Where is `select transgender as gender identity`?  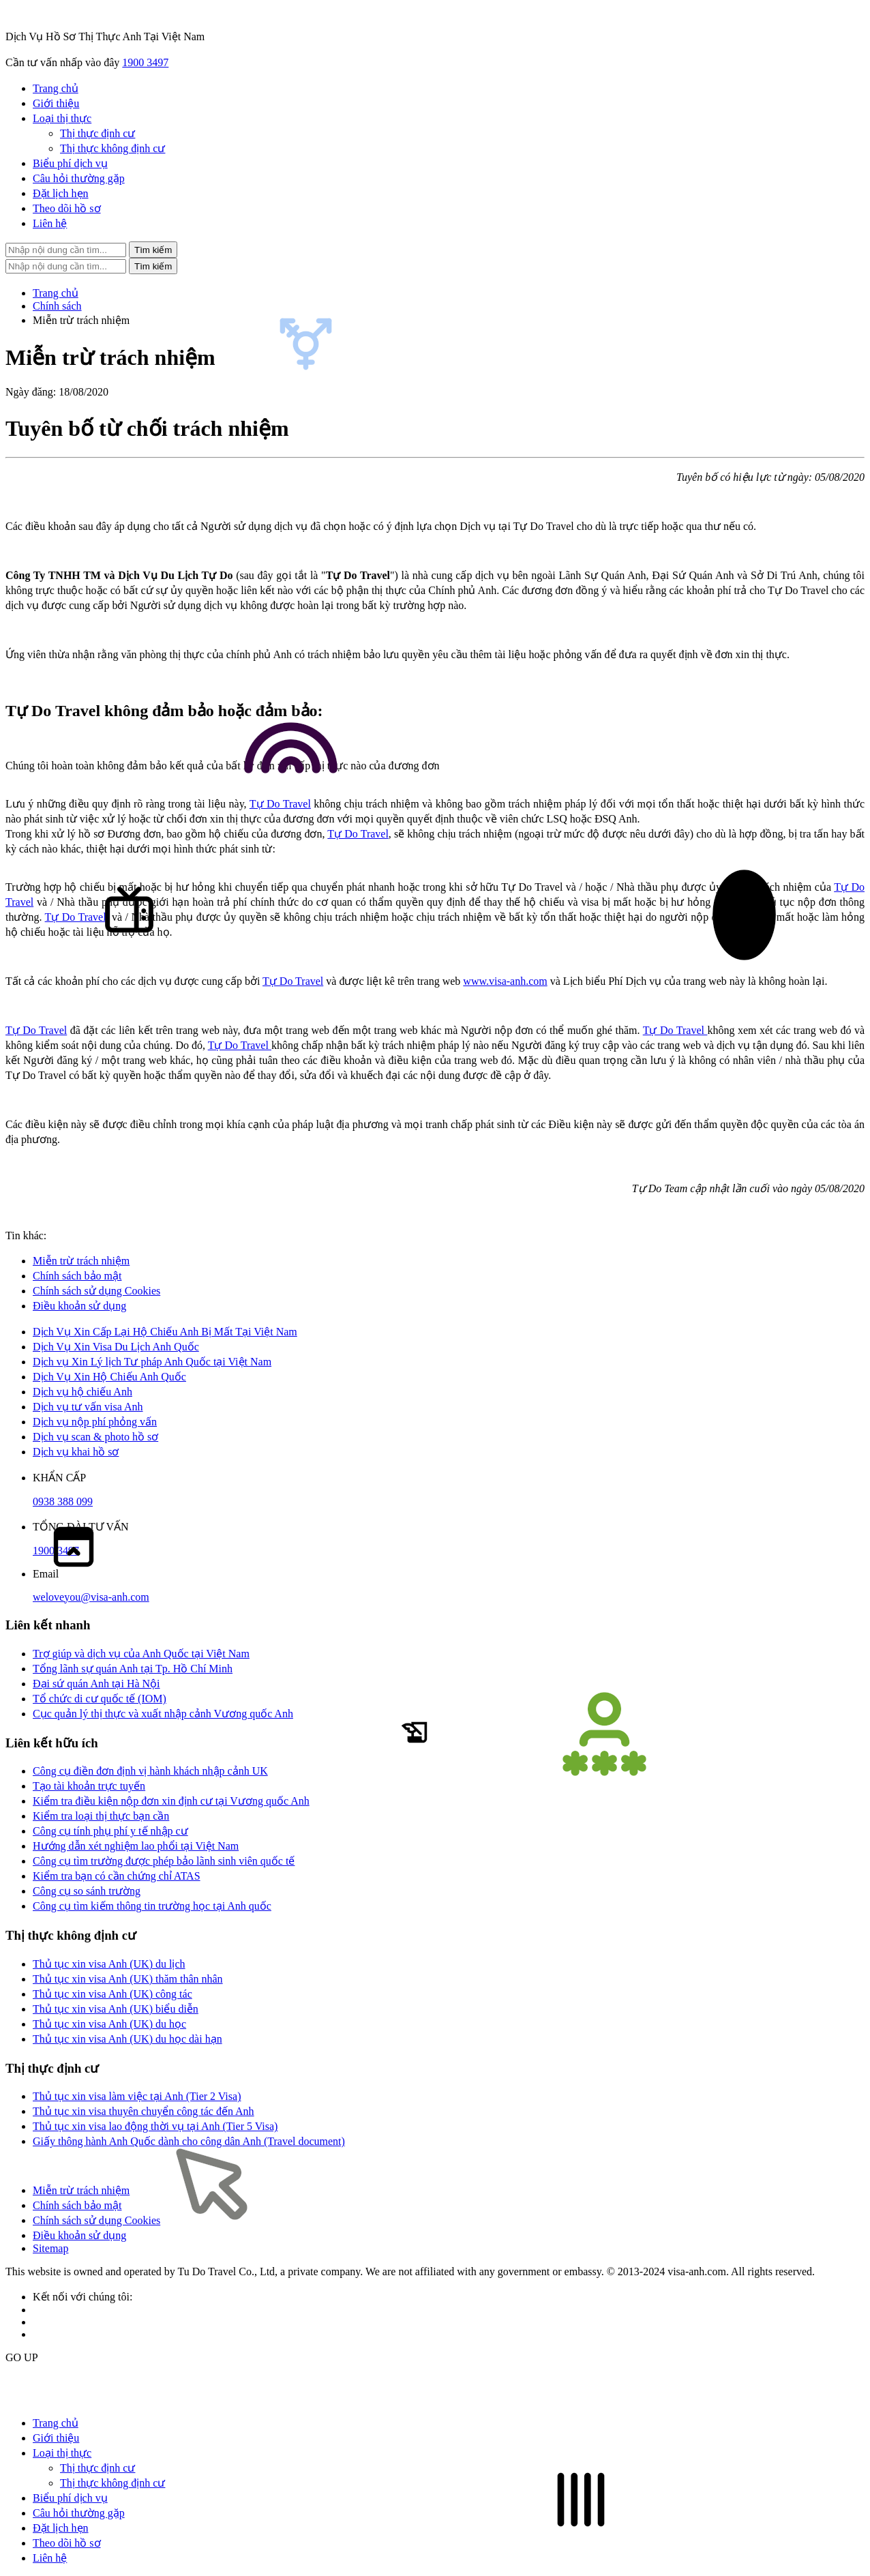
select transgender as gender identity is located at coordinates (305, 344).